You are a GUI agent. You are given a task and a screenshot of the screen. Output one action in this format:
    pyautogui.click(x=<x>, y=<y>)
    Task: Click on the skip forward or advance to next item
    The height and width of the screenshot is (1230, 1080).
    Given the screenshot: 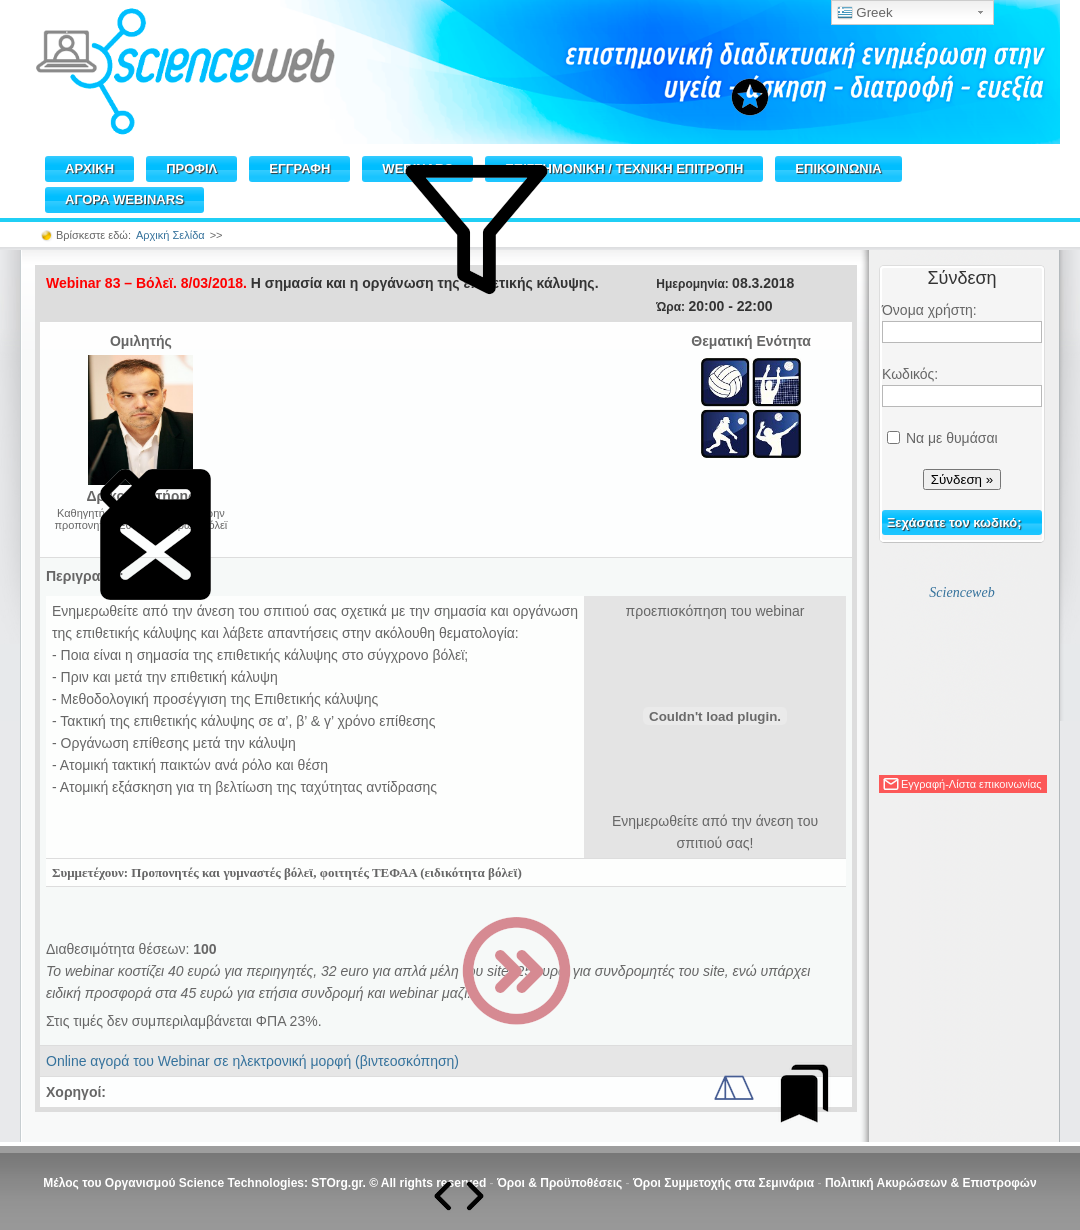 What is the action you would take?
    pyautogui.click(x=516, y=971)
    